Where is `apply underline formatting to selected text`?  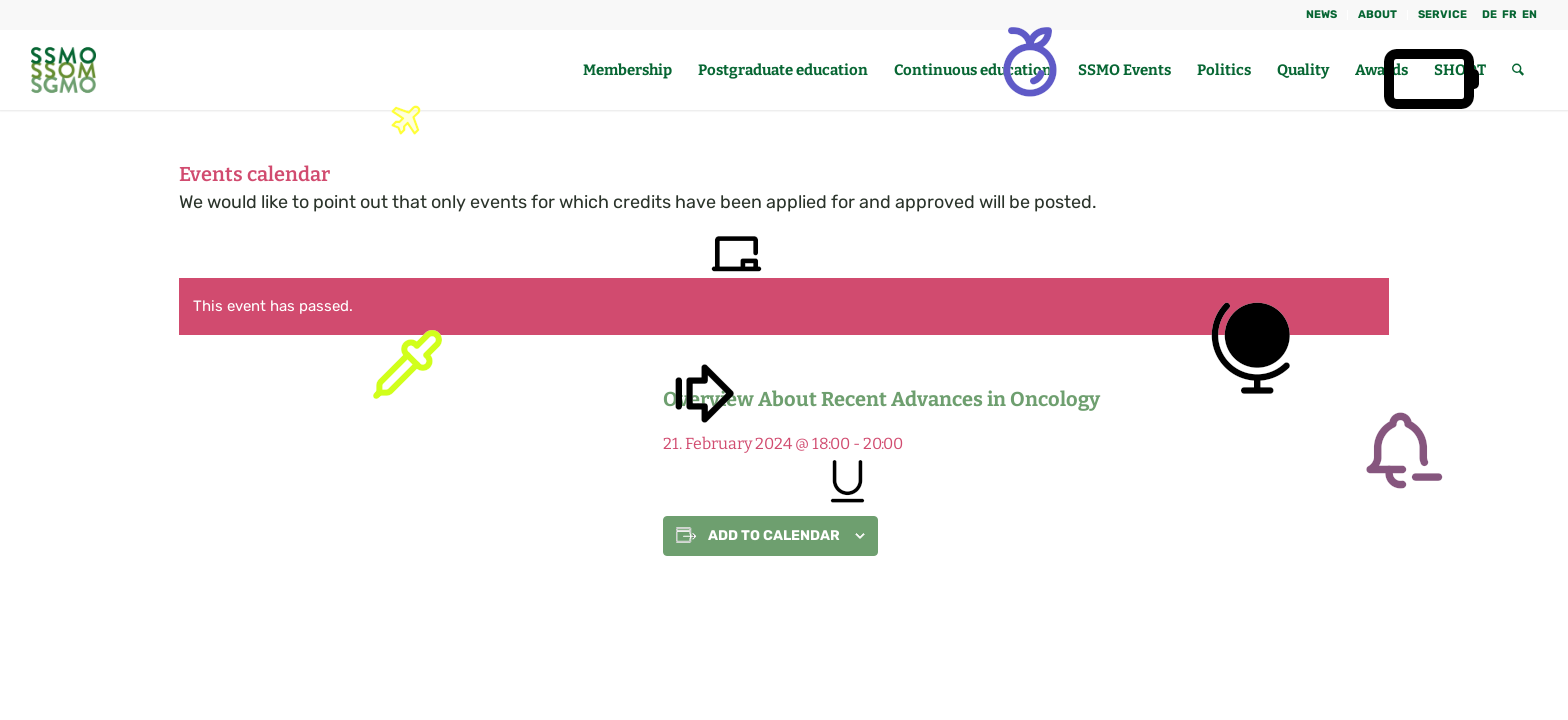 apply underline formatting to selected text is located at coordinates (847, 478).